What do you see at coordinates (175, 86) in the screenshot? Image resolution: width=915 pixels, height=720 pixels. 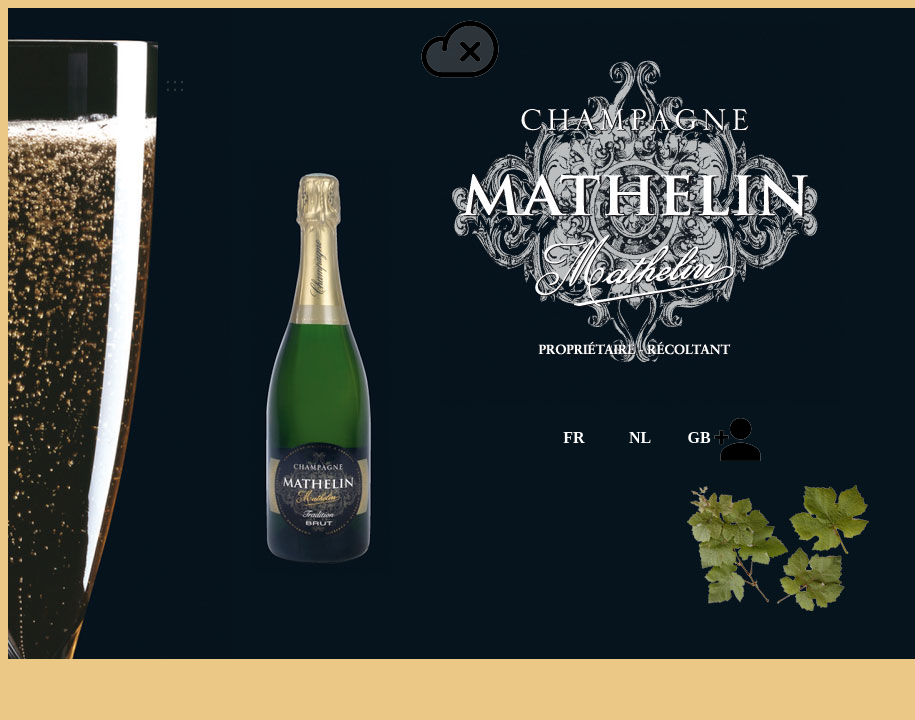 I see `drag to reorder or rearrange items` at bounding box center [175, 86].